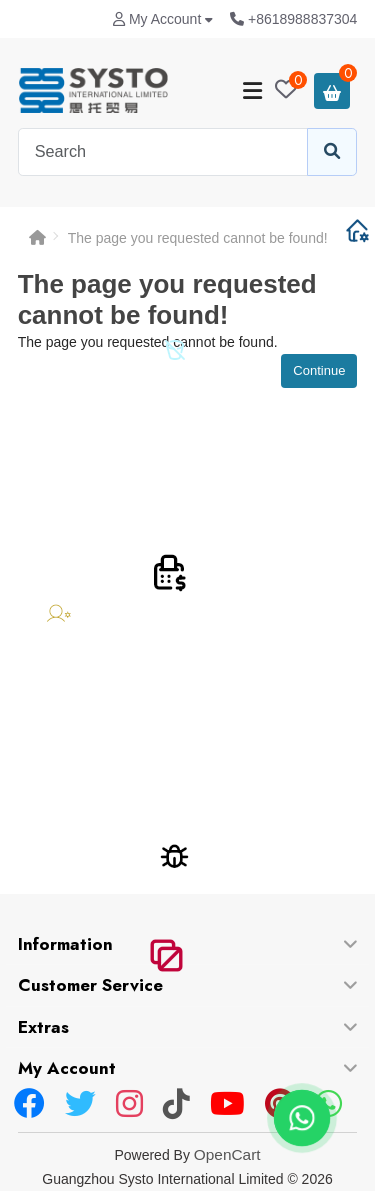 The image size is (375, 1191). I want to click on report a bug or issue, so click(174, 855).